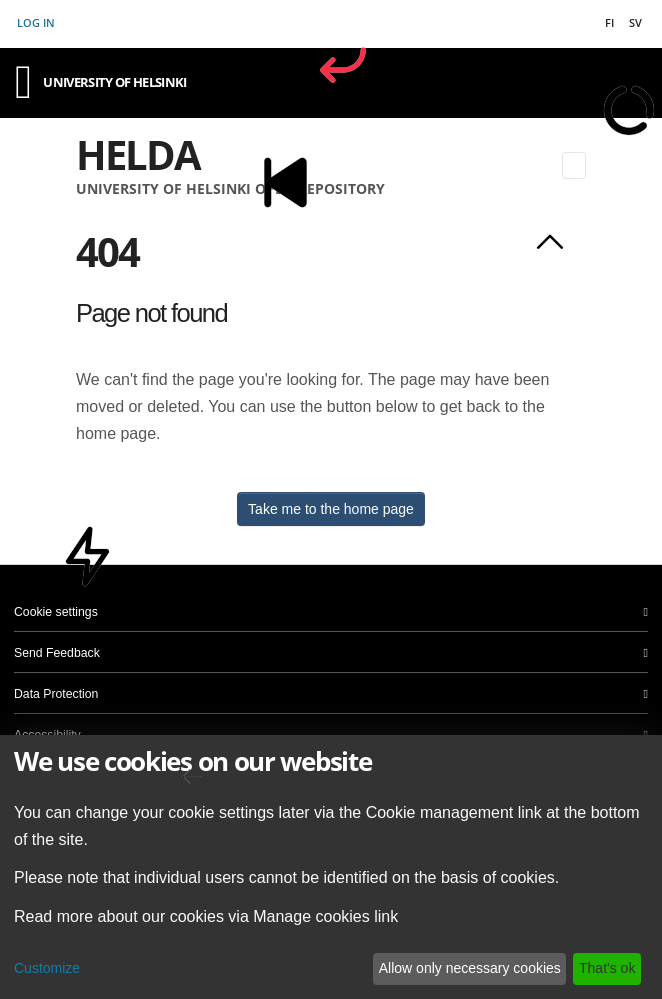 This screenshot has width=662, height=999. I want to click on go back to the previous screen, so click(191, 776).